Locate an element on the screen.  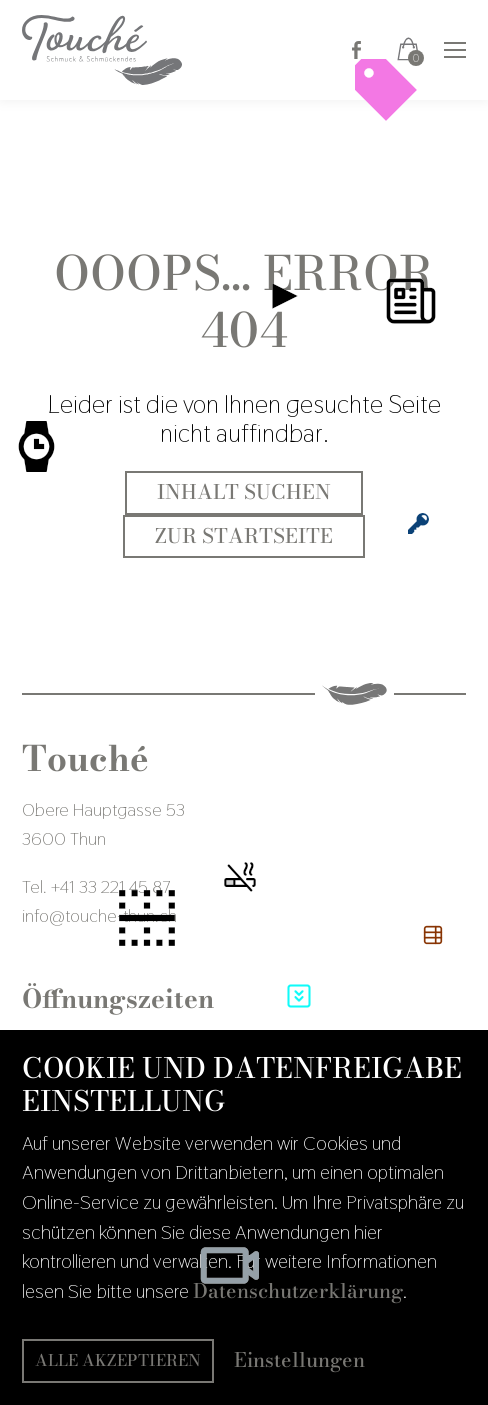
view news or articles is located at coordinates (411, 301).